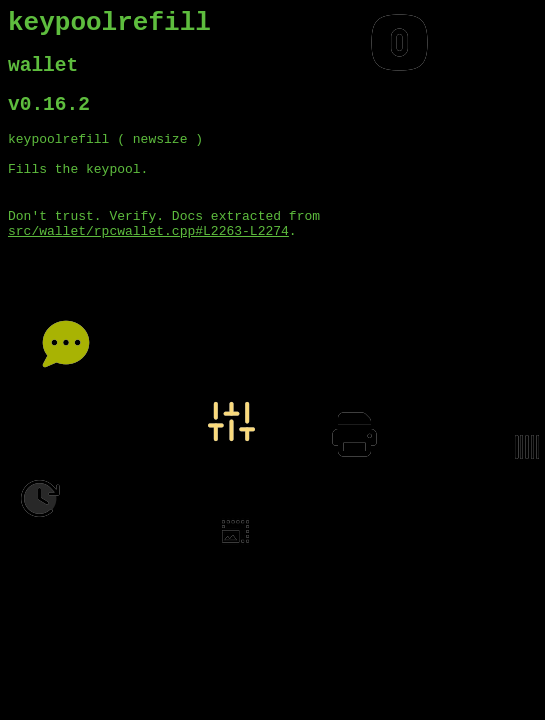 This screenshot has width=545, height=720. Describe the element at coordinates (354, 434) in the screenshot. I see `print this document` at that location.